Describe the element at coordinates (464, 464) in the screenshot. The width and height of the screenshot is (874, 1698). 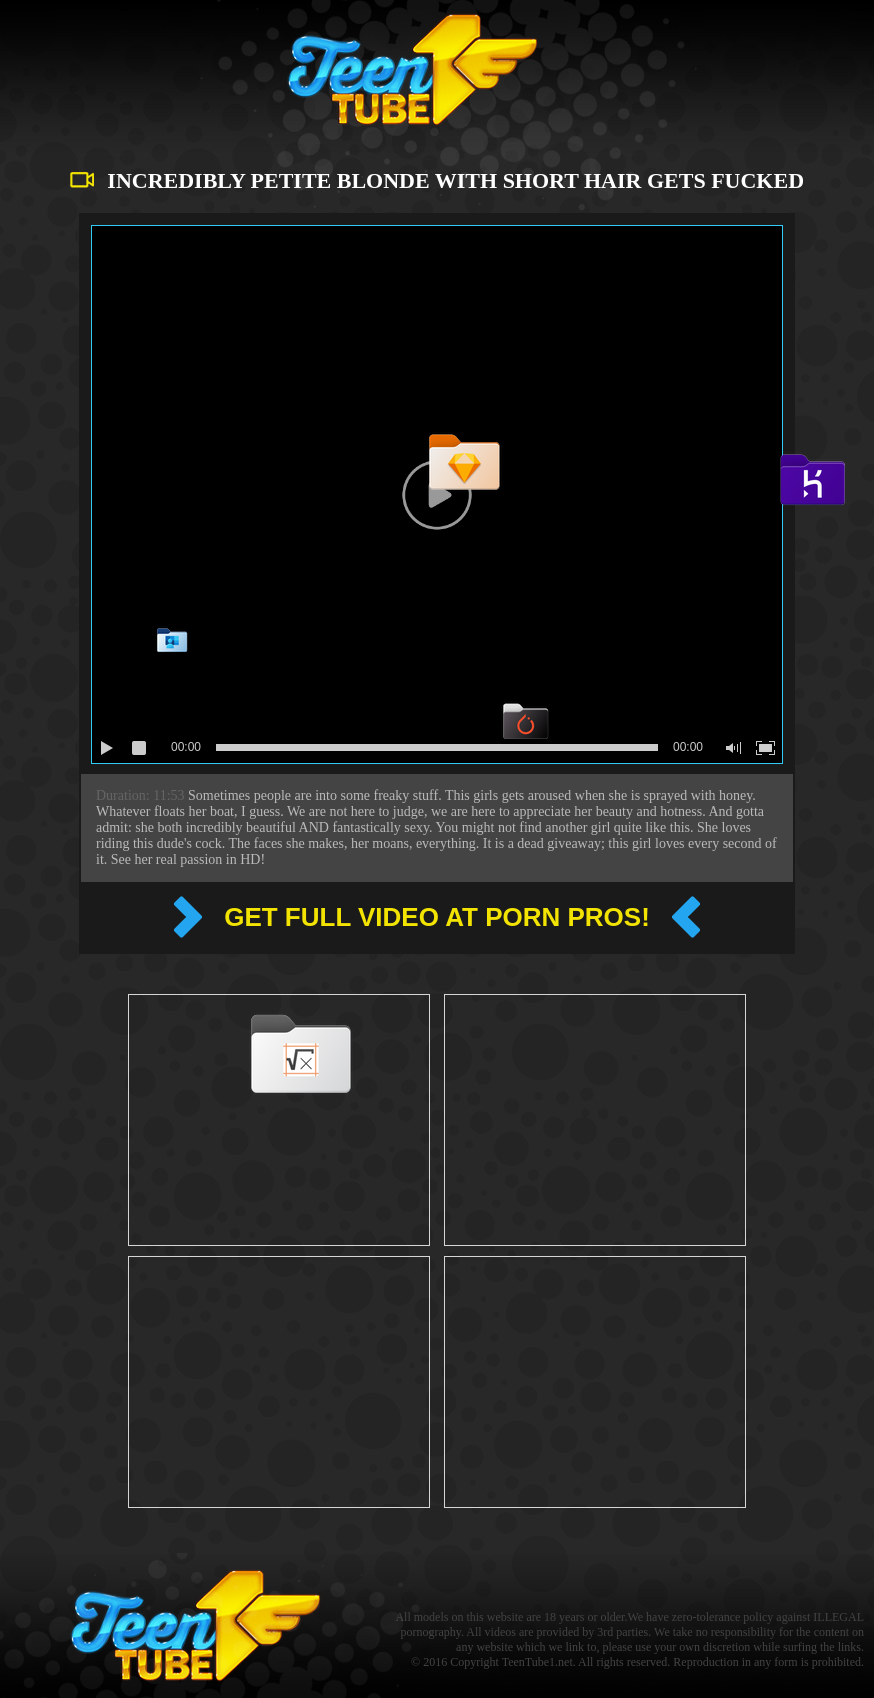
I see `open folder containing Sketch design files` at that location.